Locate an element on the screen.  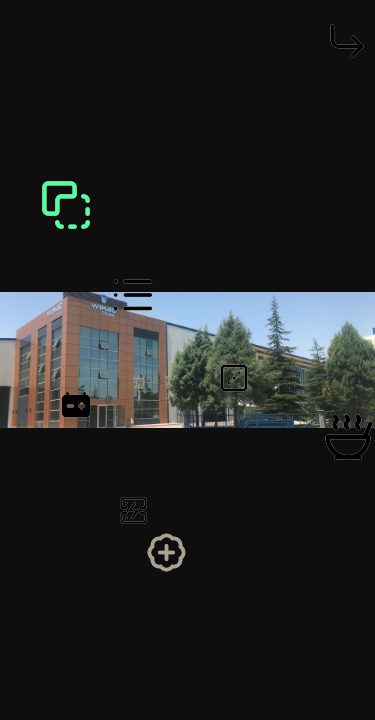
add a new badge or achievement is located at coordinates (166, 552).